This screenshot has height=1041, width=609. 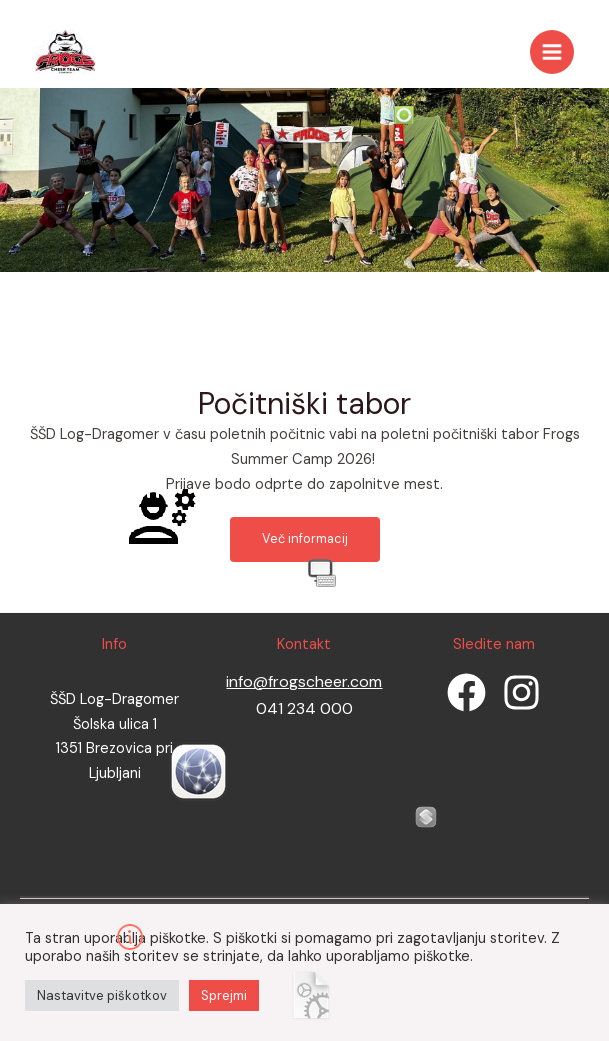 I want to click on view more information or details, so click(x=130, y=937).